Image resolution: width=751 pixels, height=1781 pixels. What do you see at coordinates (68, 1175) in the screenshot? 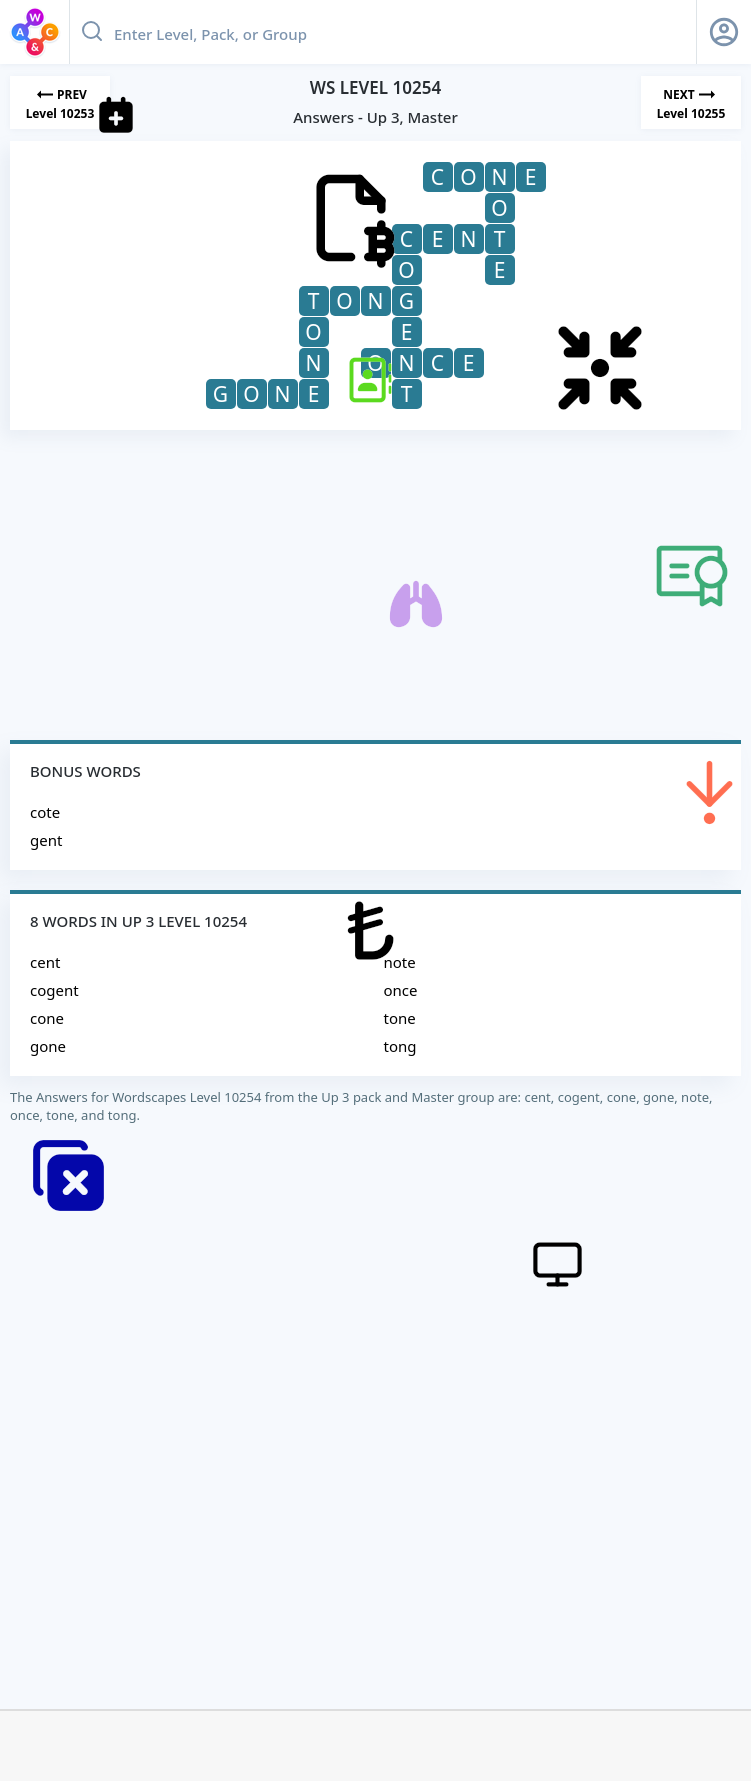
I see `cancel or remove copied content` at bounding box center [68, 1175].